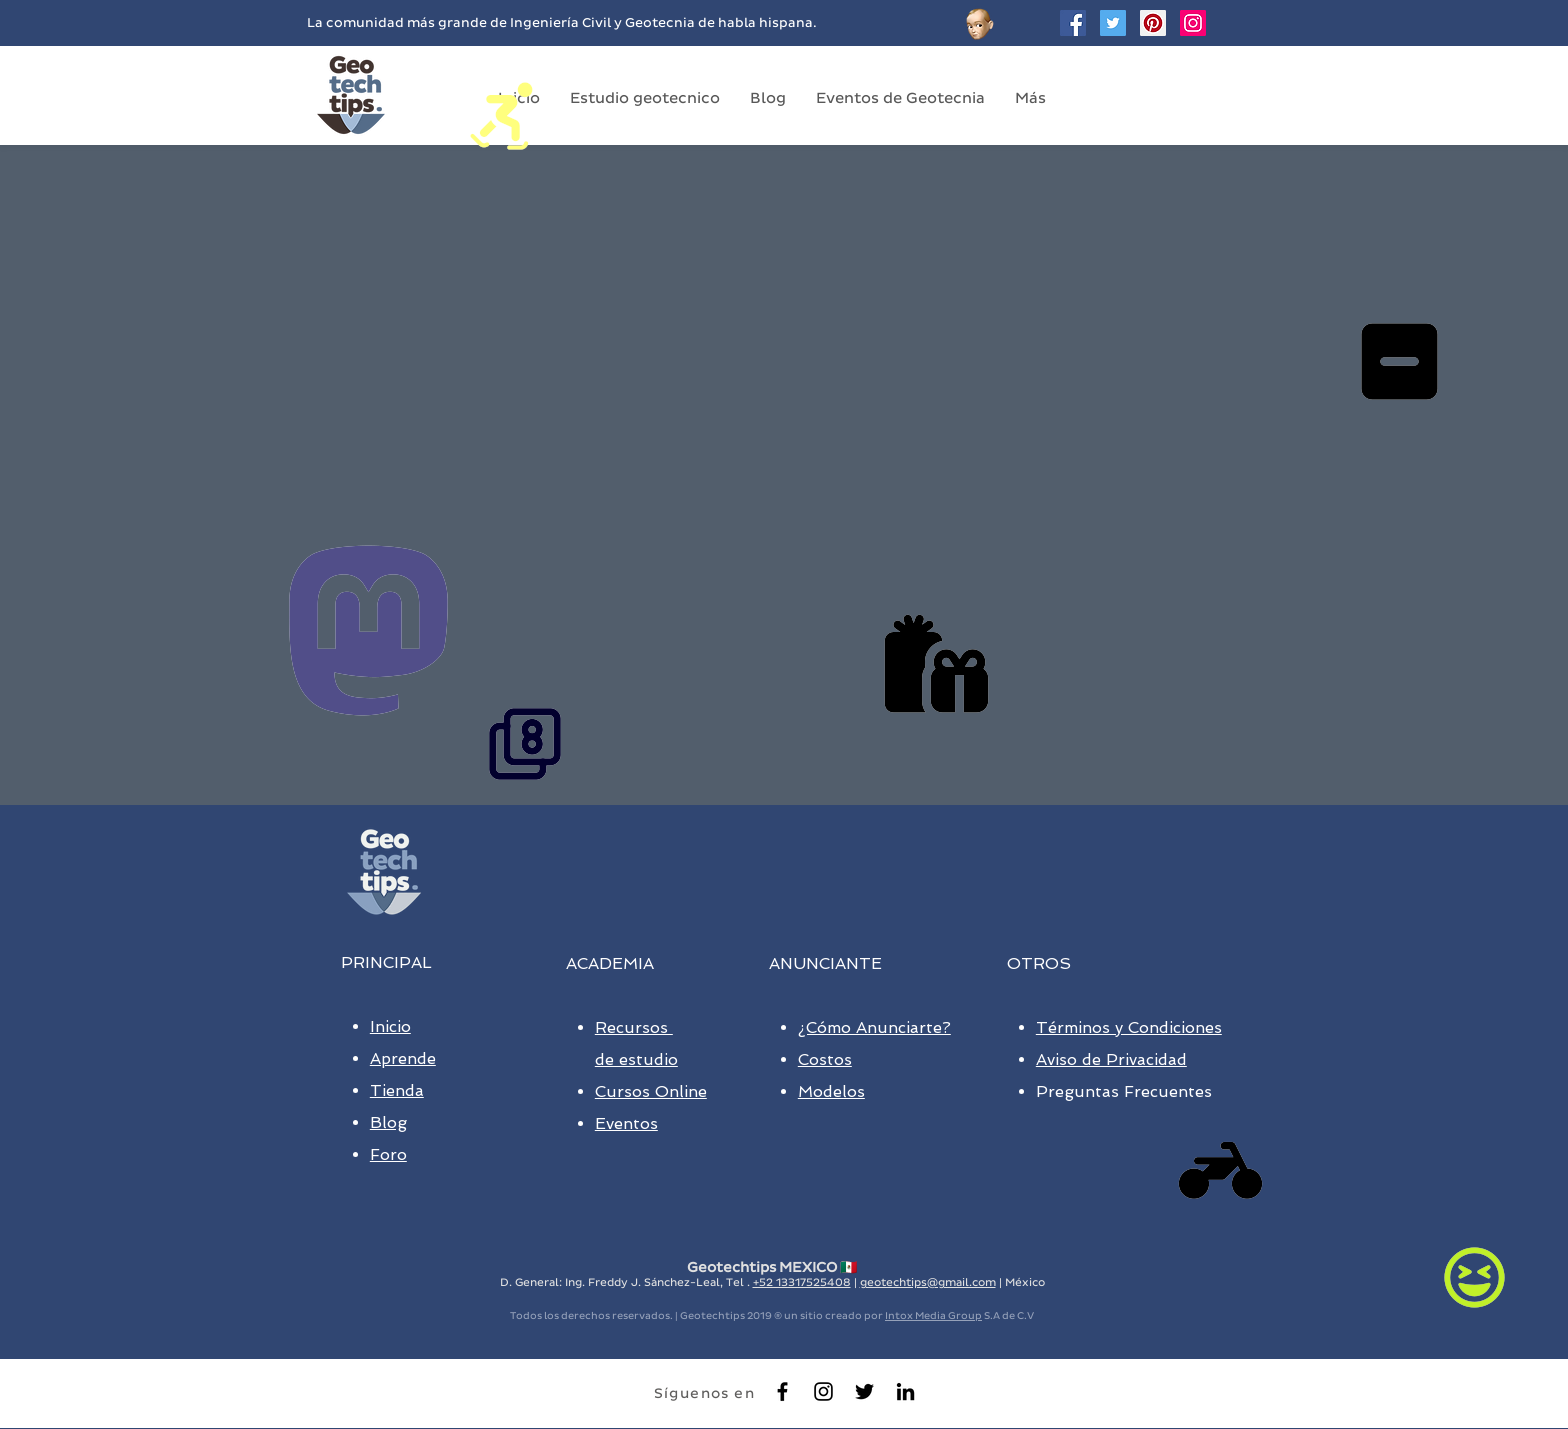 The width and height of the screenshot is (1568, 1429). I want to click on view gifts or rewards, so click(936, 666).